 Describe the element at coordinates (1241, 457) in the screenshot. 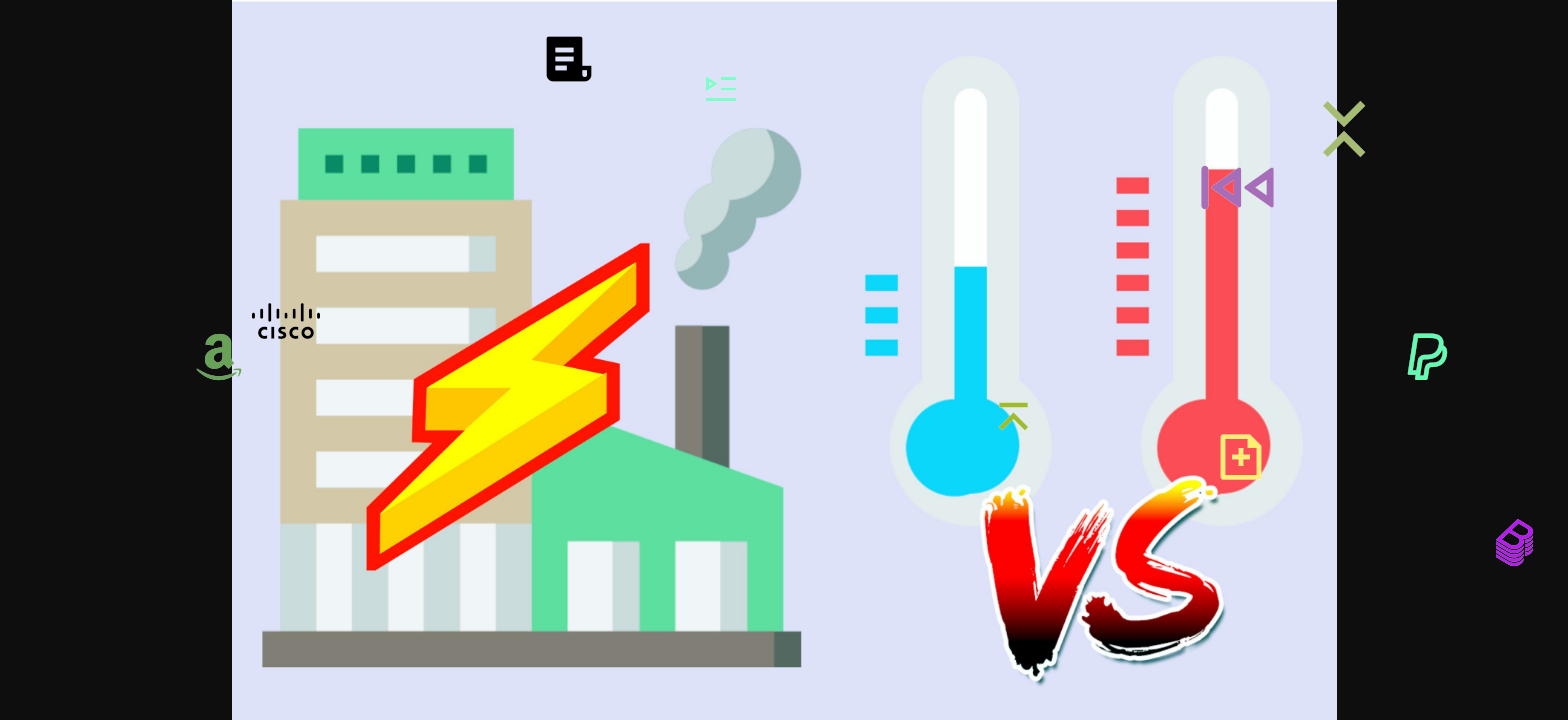

I see `create a new file` at that location.